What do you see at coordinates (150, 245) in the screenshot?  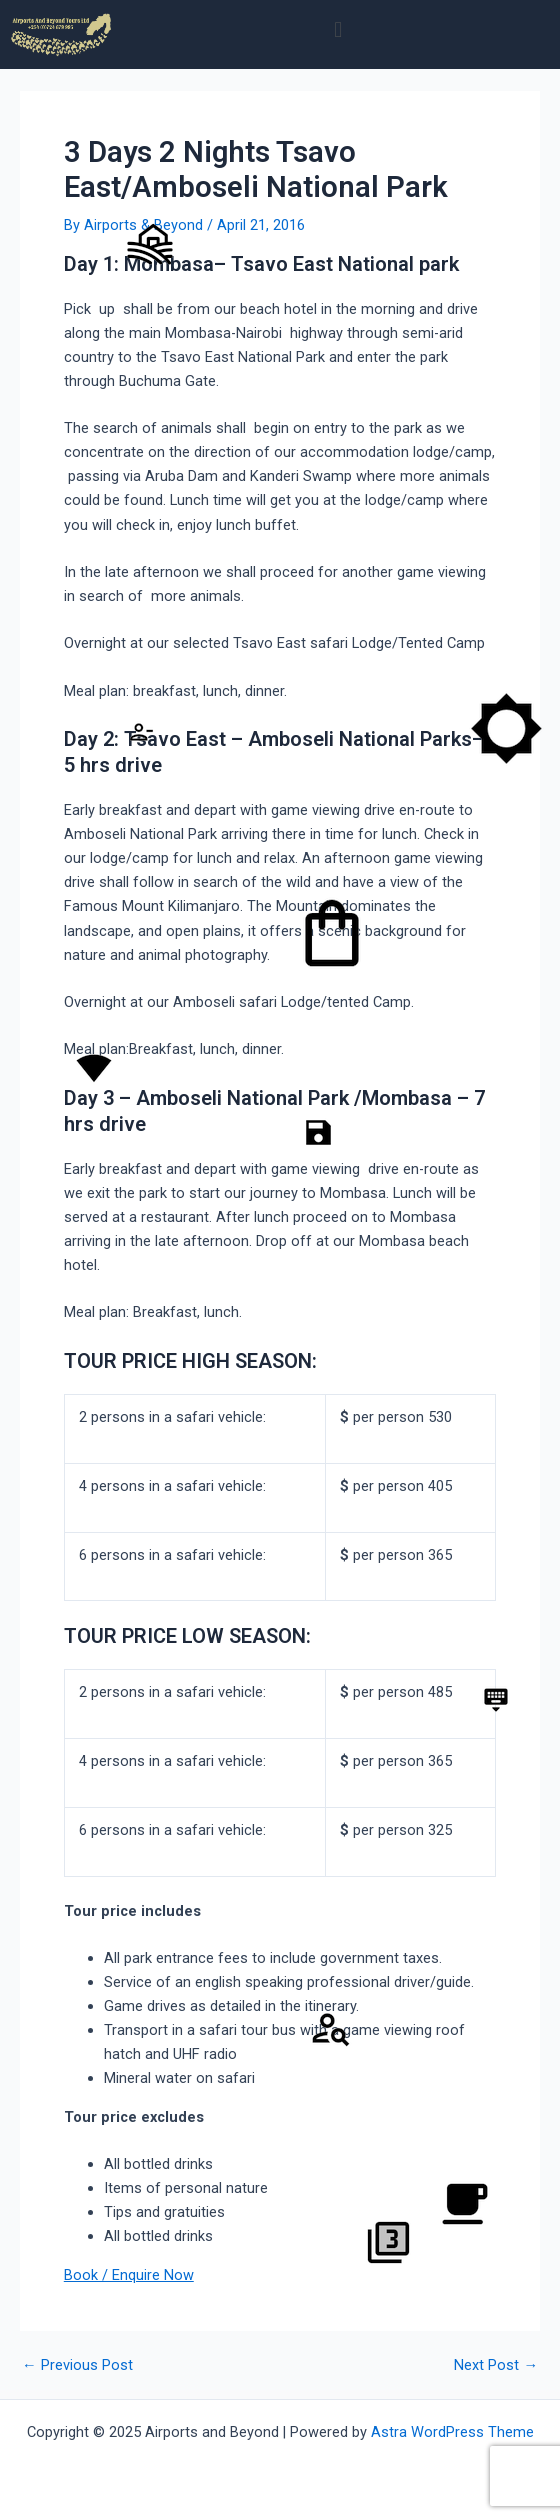 I see `access farm or agricultural features` at bounding box center [150, 245].